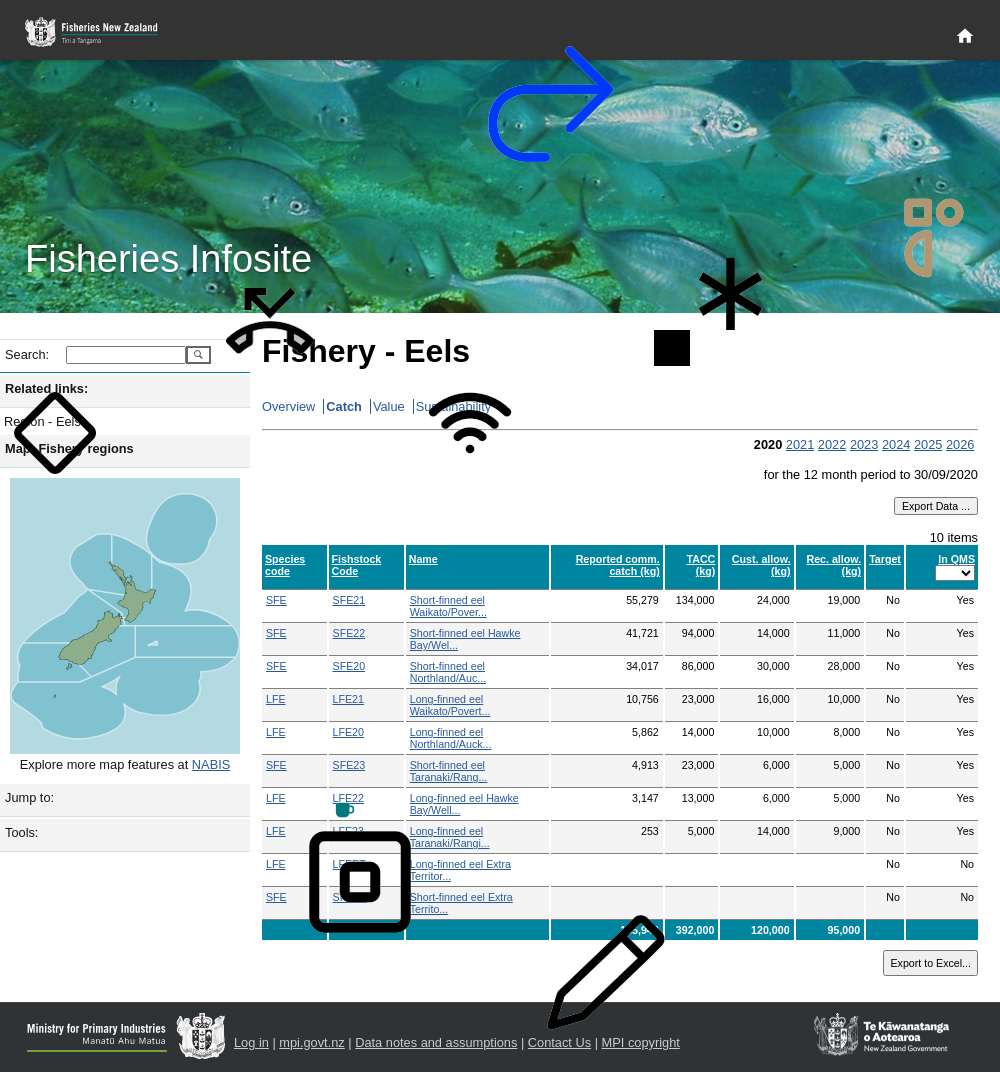 This screenshot has height=1072, width=1000. Describe the element at coordinates (550, 108) in the screenshot. I see `redo the last undone action` at that location.